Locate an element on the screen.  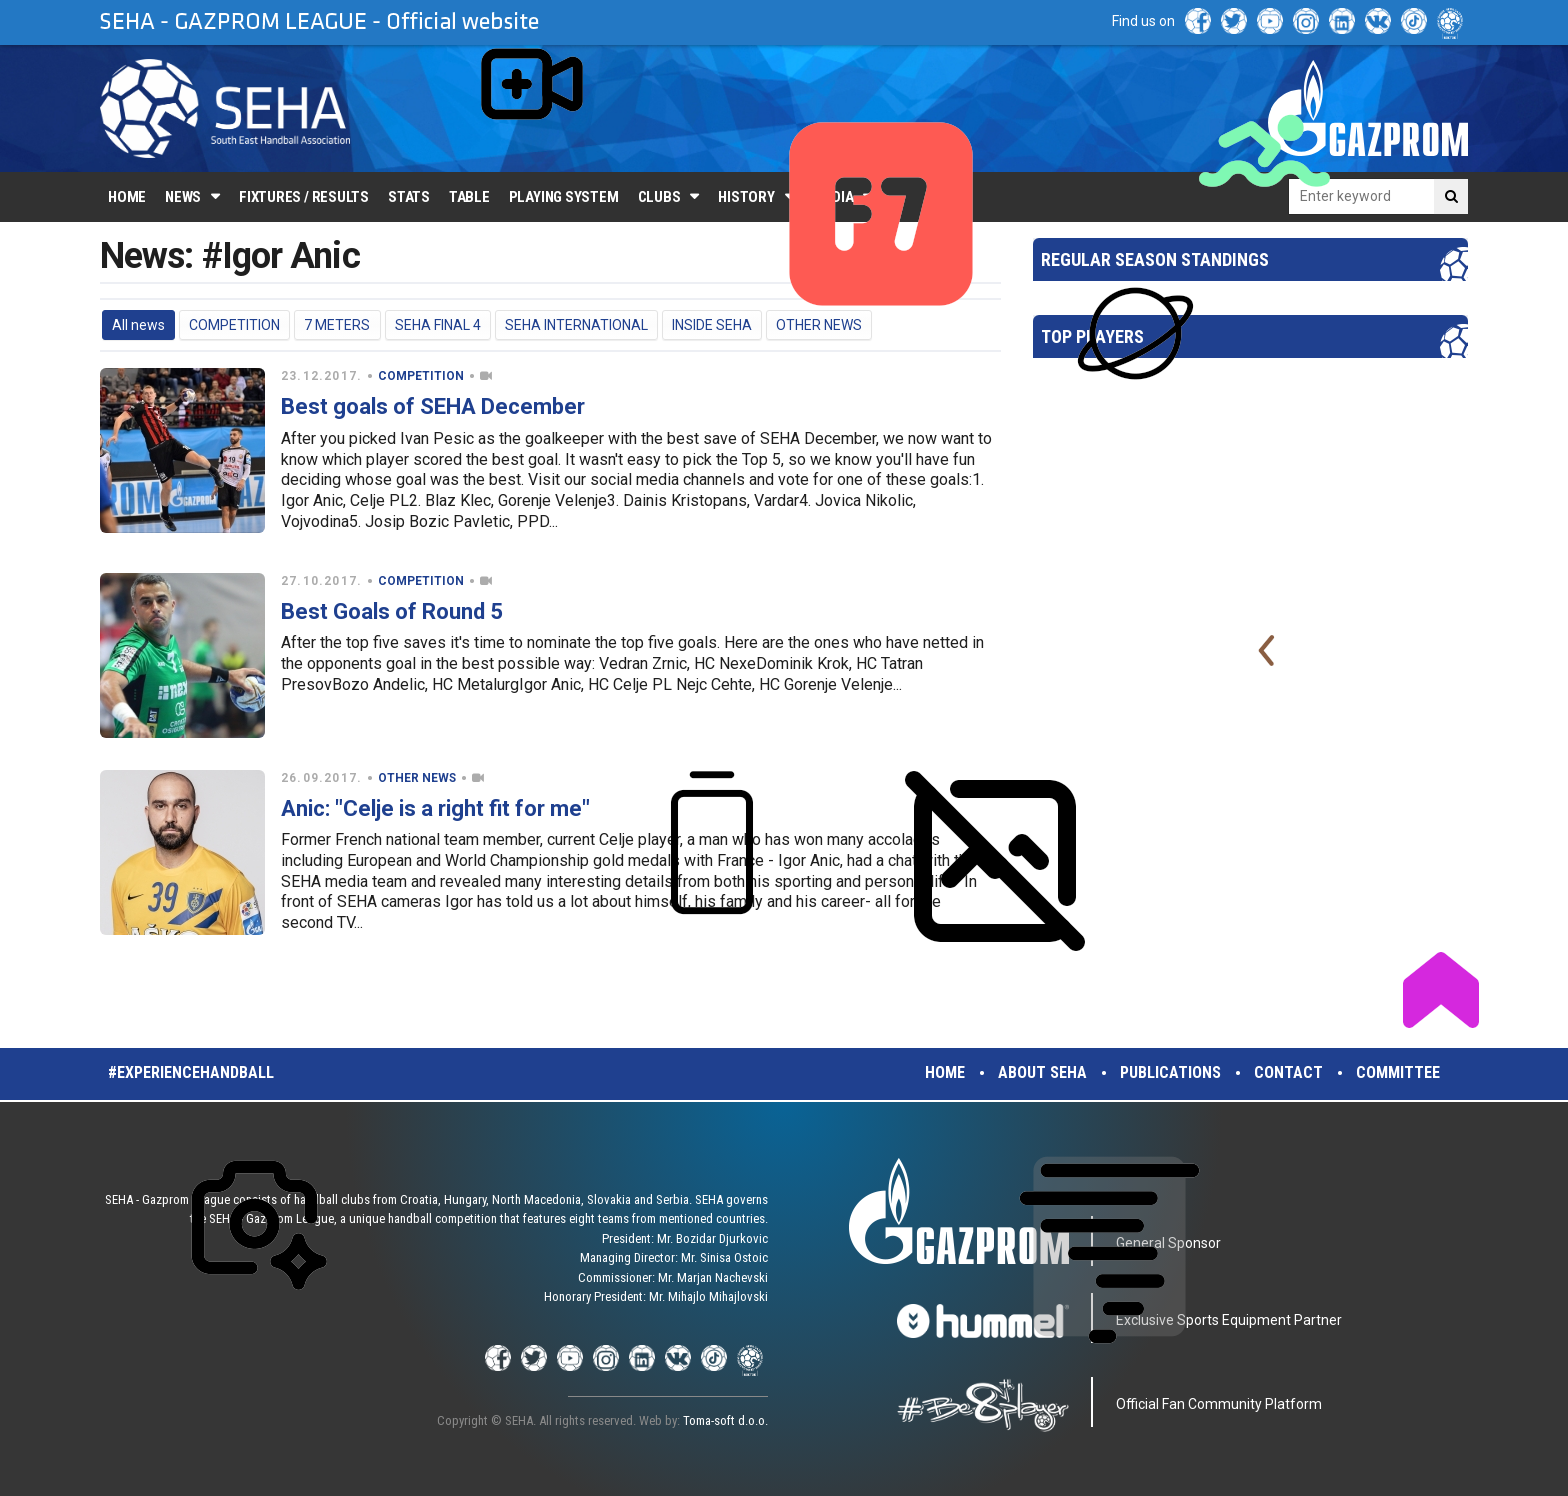
upvote or promote content is located at coordinates (1441, 990).